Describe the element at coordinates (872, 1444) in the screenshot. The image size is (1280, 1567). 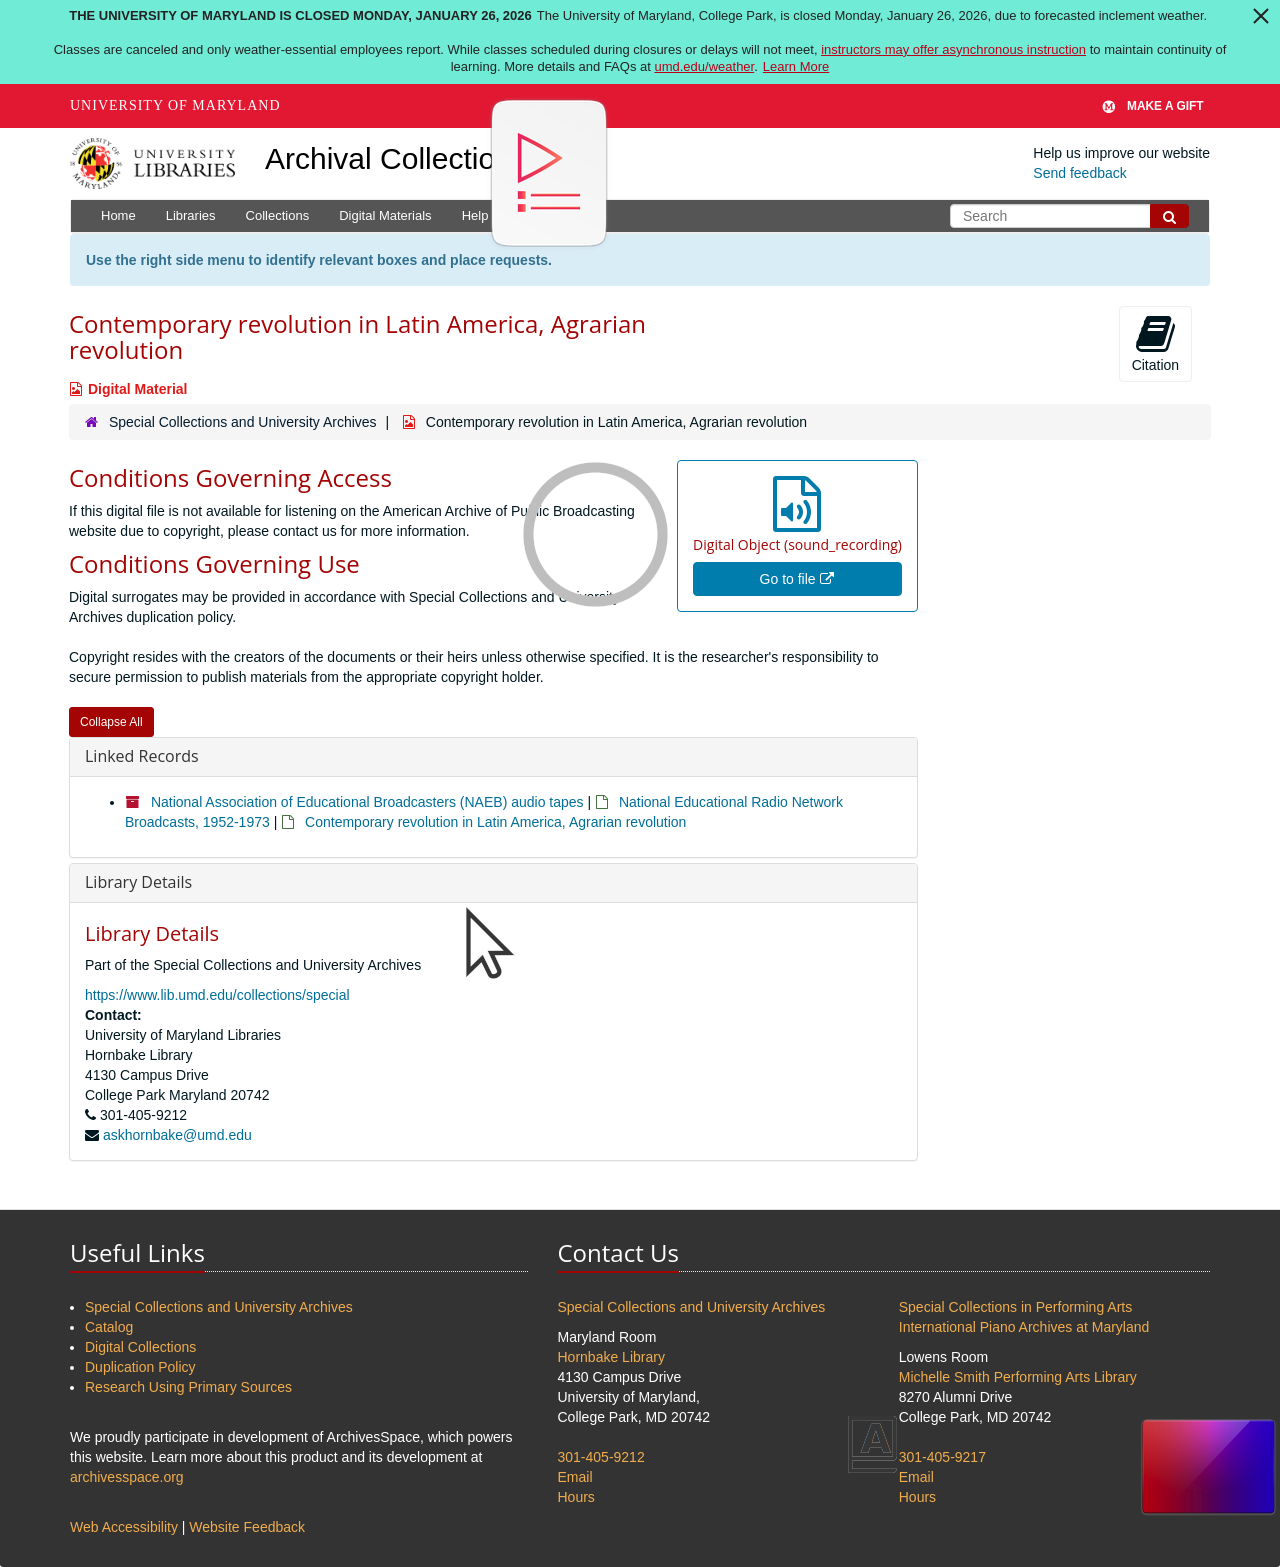
I see `open the dictionary app` at that location.